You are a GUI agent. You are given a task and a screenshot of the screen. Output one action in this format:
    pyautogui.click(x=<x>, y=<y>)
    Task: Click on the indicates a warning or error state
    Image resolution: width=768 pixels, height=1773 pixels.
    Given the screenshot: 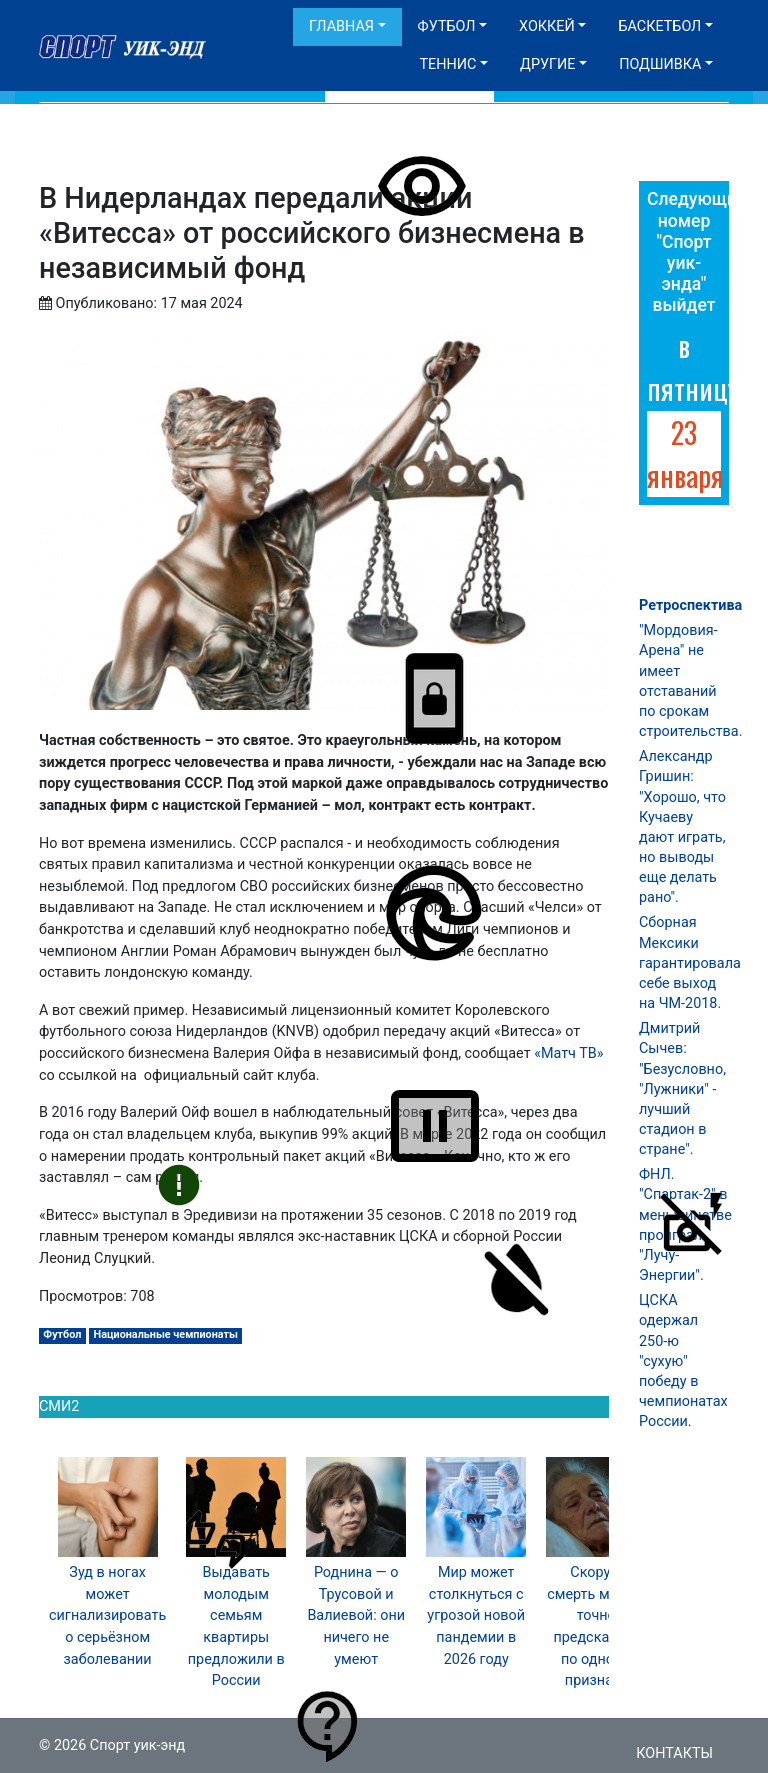 What is the action you would take?
    pyautogui.click(x=179, y=1185)
    